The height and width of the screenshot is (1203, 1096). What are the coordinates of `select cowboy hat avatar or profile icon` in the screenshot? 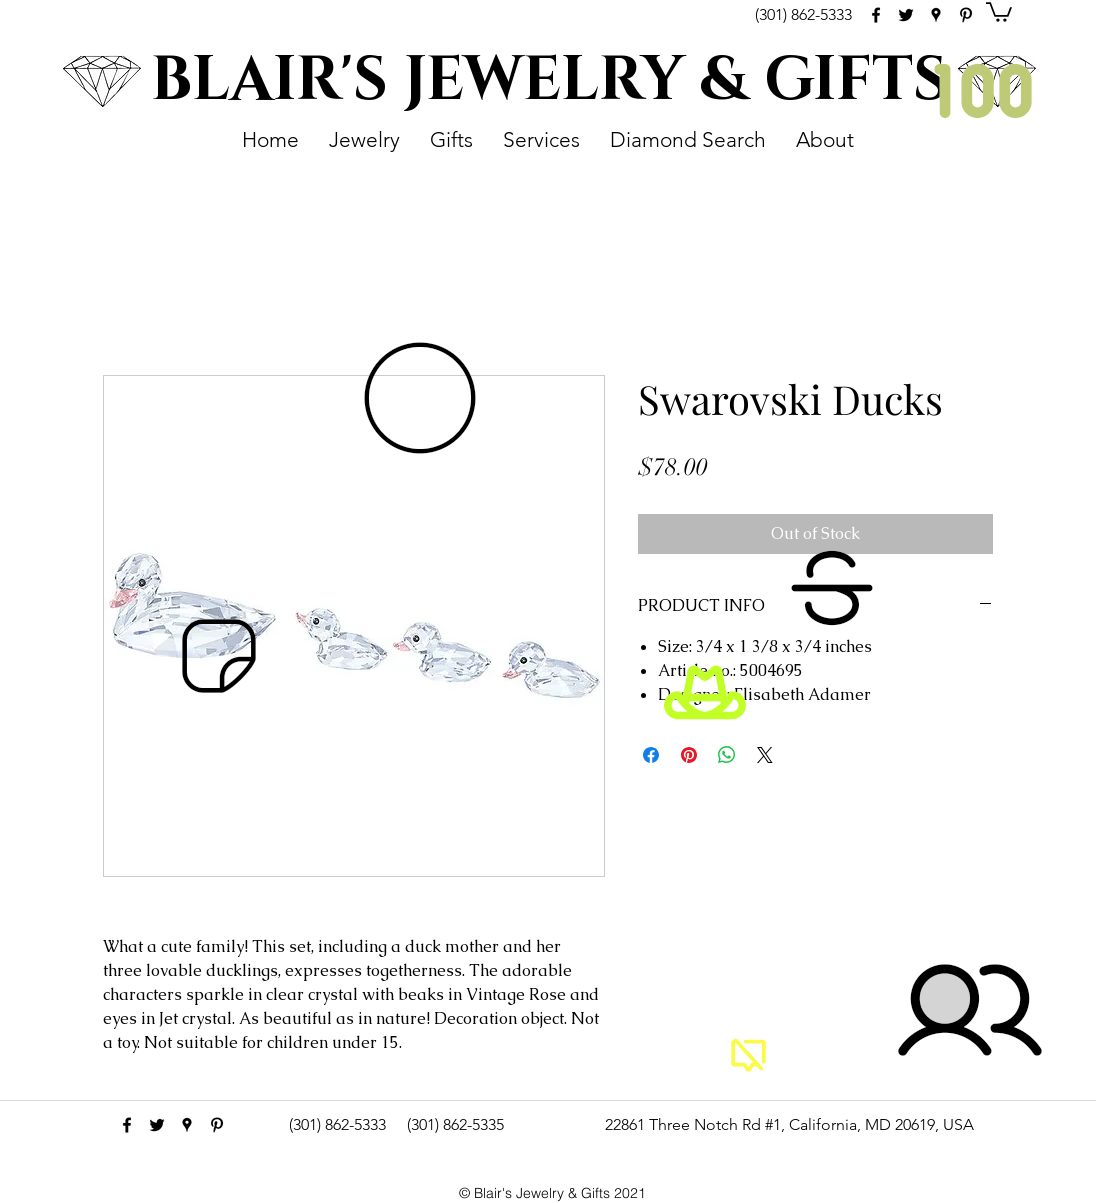 It's located at (705, 695).